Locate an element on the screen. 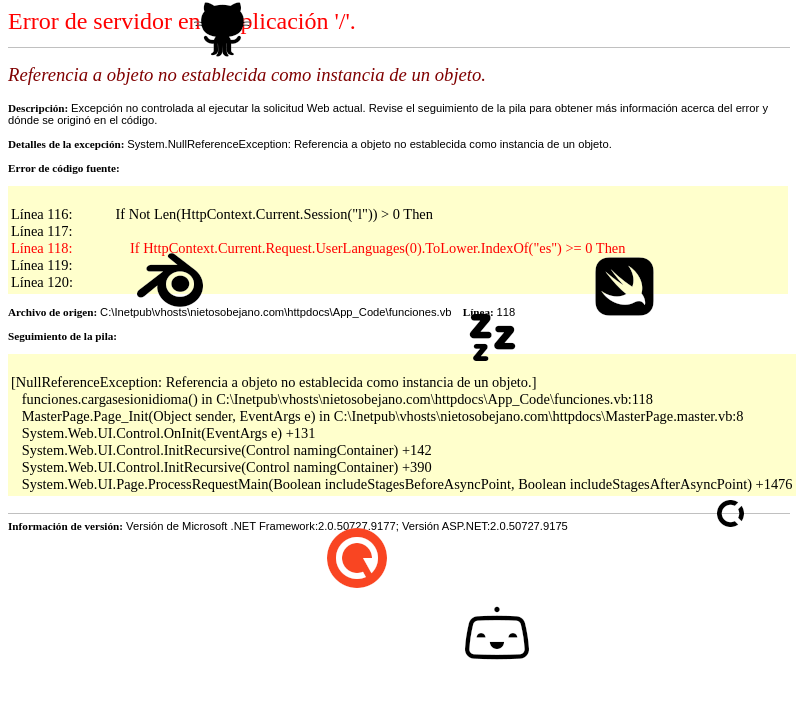 Image resolution: width=796 pixels, height=720 pixels. restart or reboot the device is located at coordinates (357, 558).